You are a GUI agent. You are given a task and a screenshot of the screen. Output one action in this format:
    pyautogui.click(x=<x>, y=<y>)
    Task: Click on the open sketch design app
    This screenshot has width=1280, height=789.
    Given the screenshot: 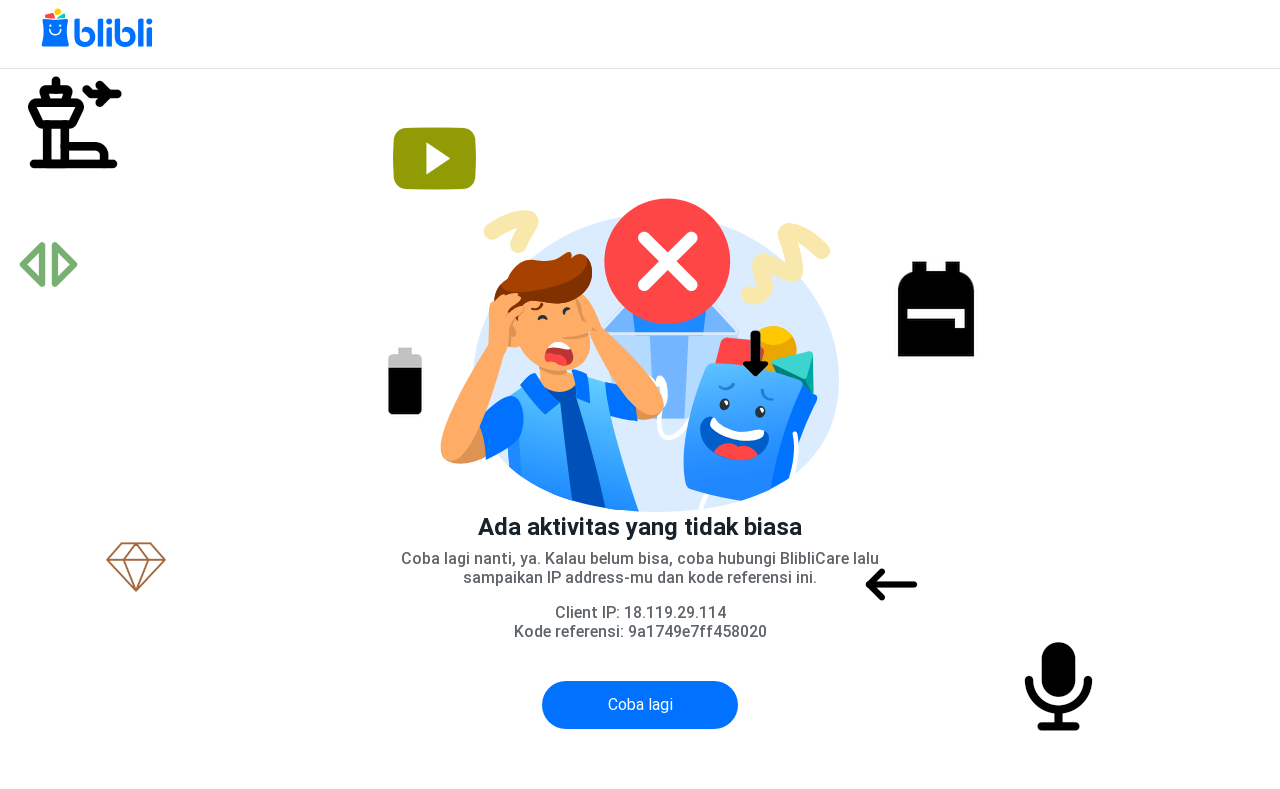 What is the action you would take?
    pyautogui.click(x=136, y=566)
    